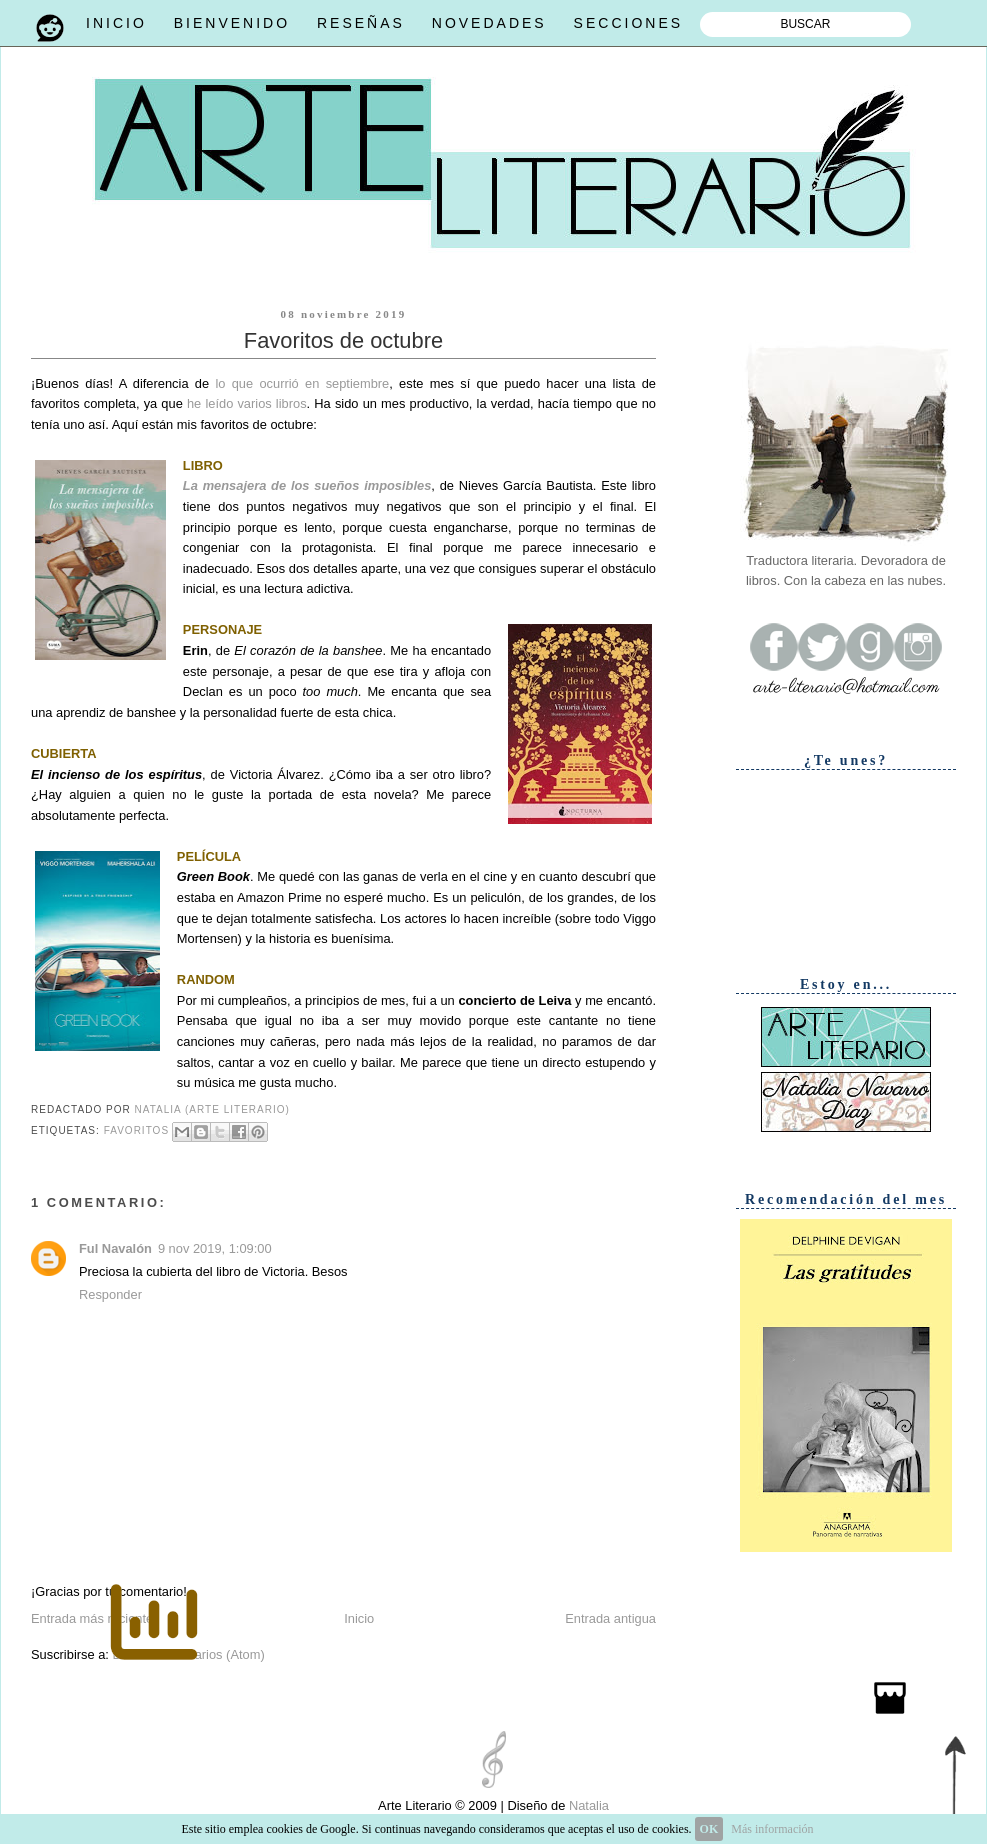  Describe the element at coordinates (890, 1698) in the screenshot. I see `access the online store or marketplace` at that location.